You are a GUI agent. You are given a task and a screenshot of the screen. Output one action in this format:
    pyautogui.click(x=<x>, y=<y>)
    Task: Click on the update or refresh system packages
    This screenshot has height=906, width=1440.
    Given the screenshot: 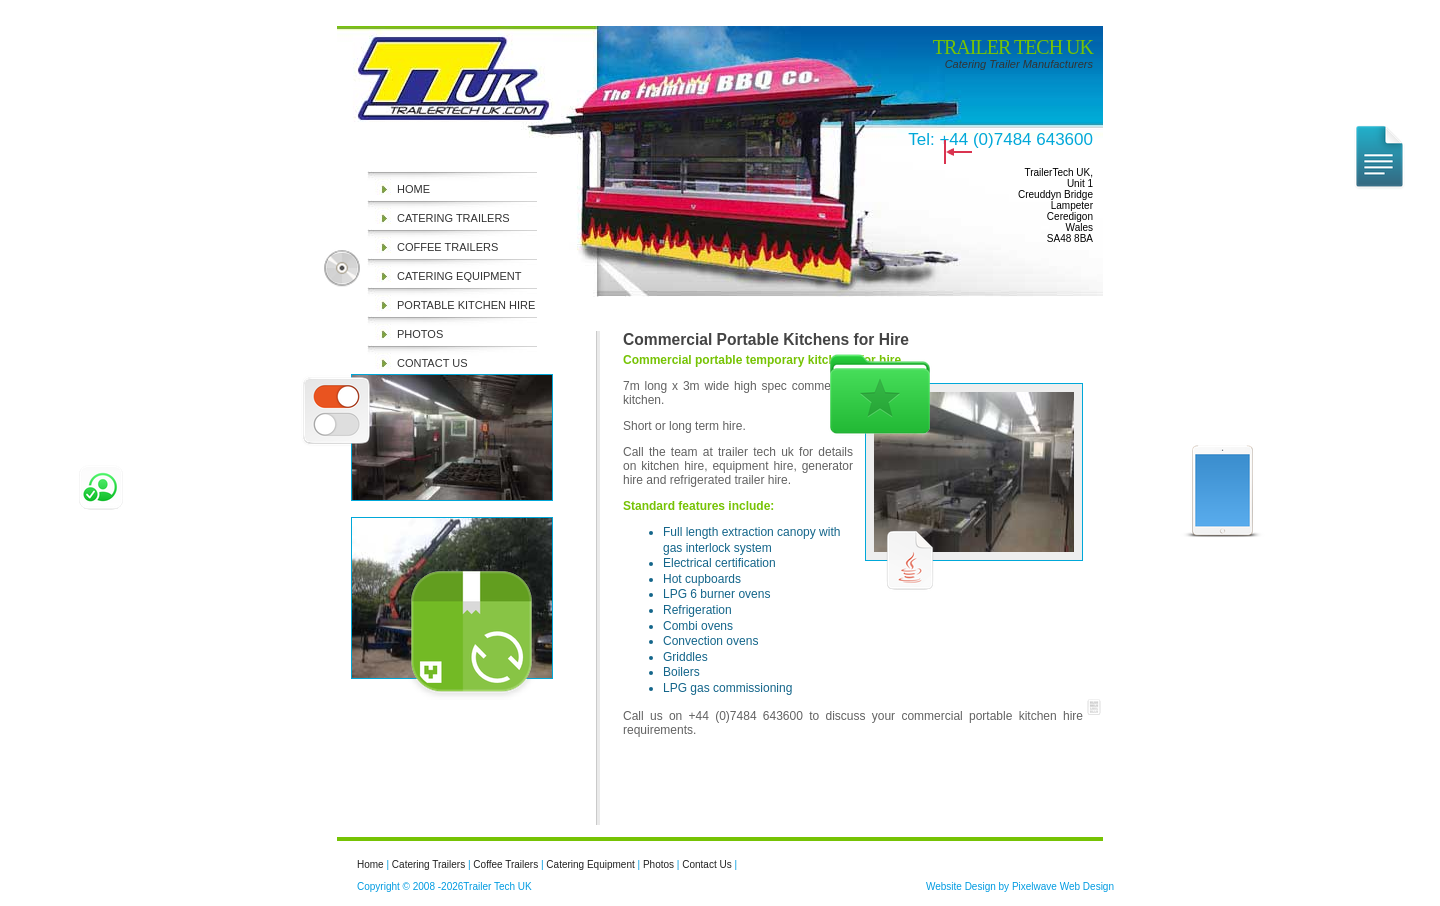 What is the action you would take?
    pyautogui.click(x=471, y=633)
    